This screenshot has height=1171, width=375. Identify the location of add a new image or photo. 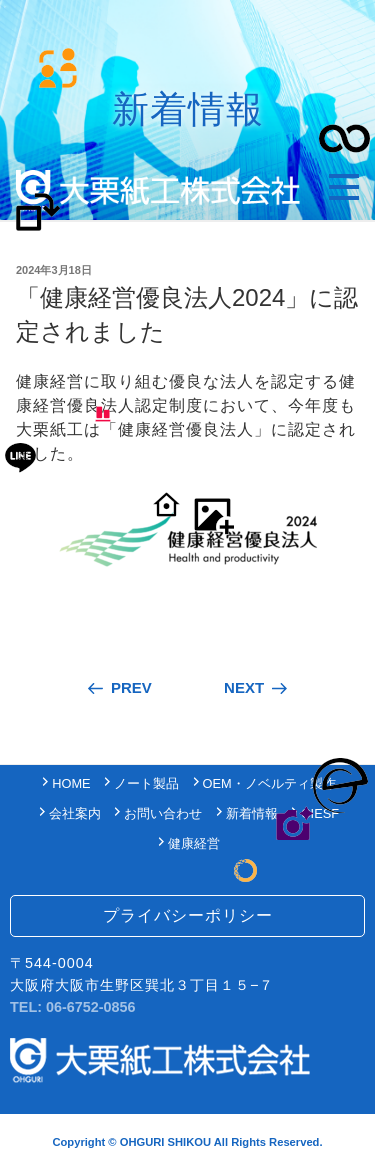
(212, 514).